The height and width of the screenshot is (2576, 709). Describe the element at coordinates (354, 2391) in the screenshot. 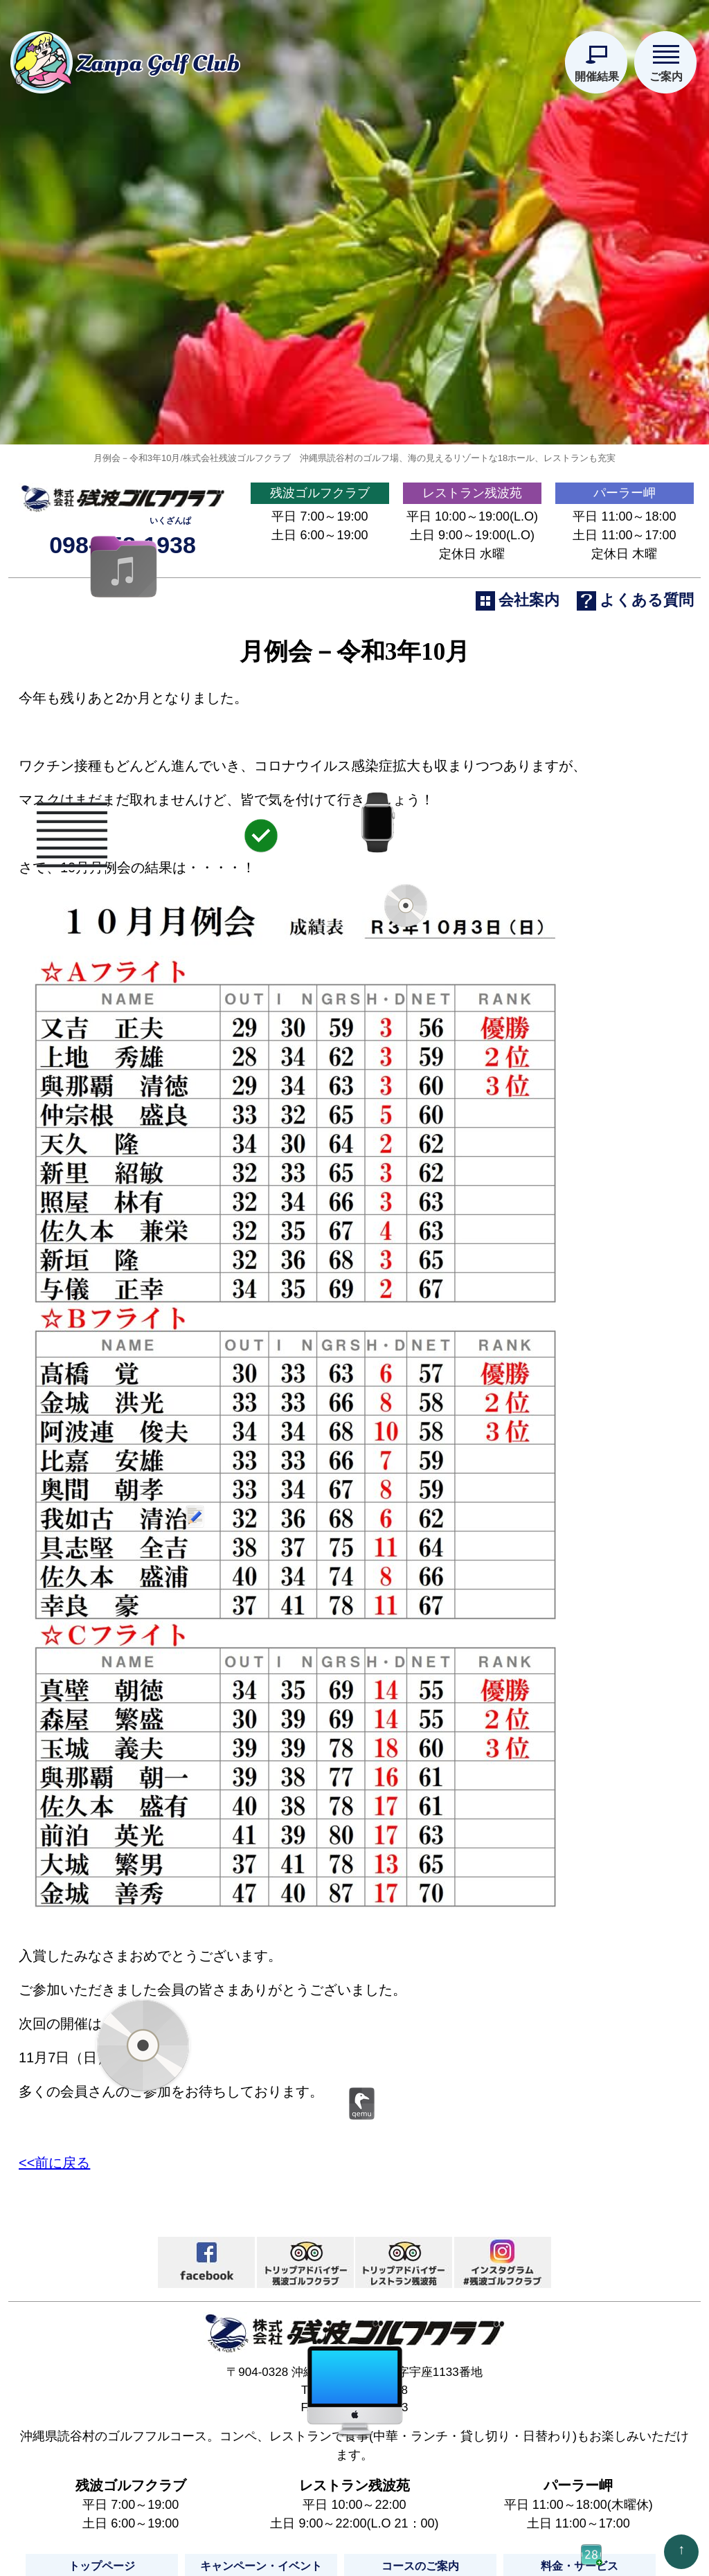

I see `access desktop or computer settings` at that location.